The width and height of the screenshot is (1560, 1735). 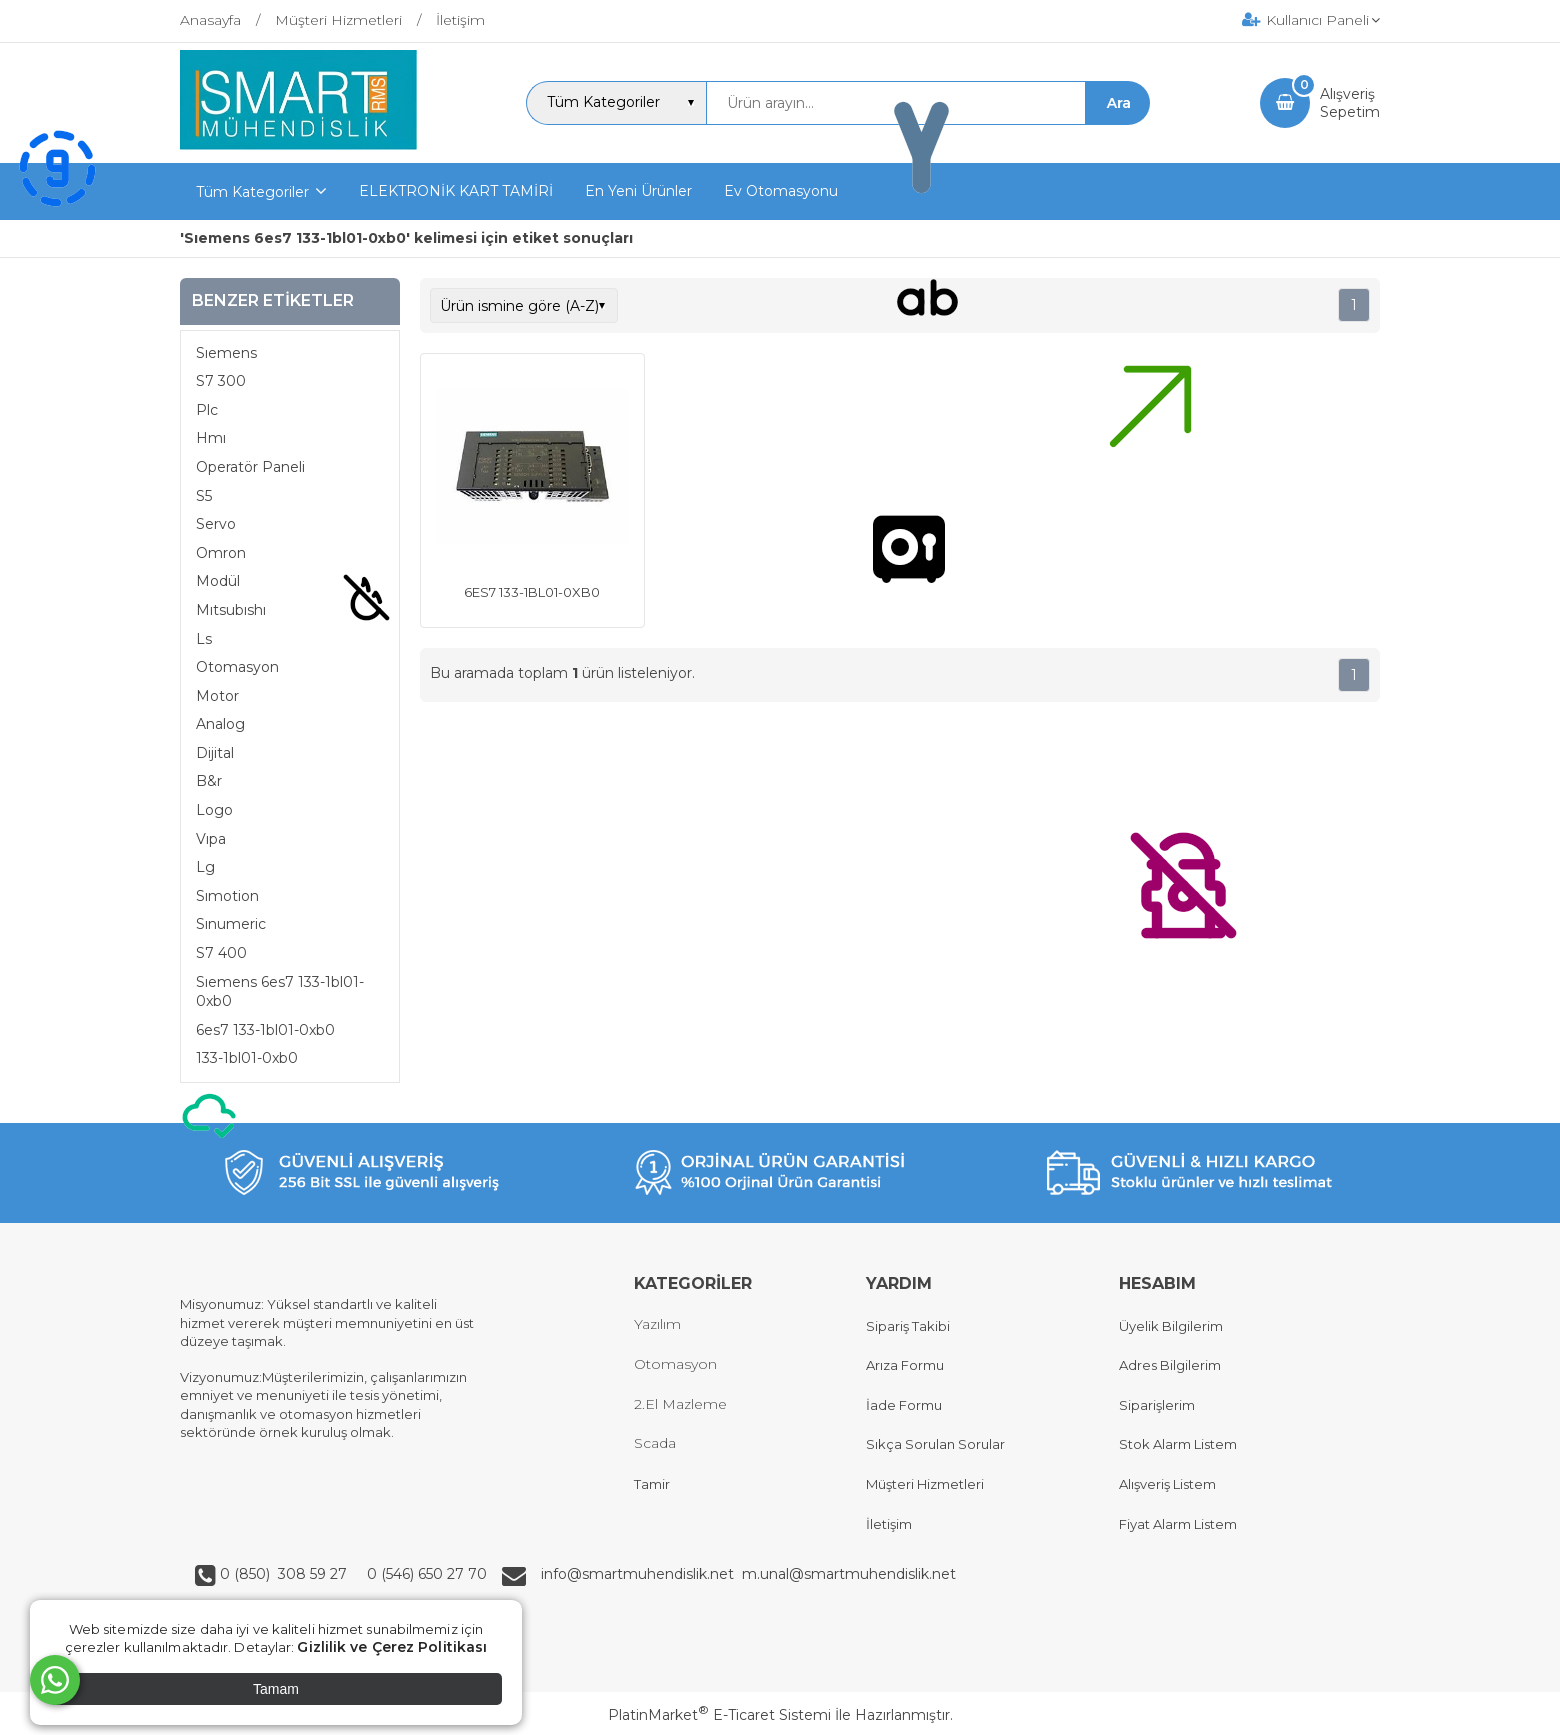 I want to click on file successfully uploaded to cloud storage, so click(x=209, y=1113).